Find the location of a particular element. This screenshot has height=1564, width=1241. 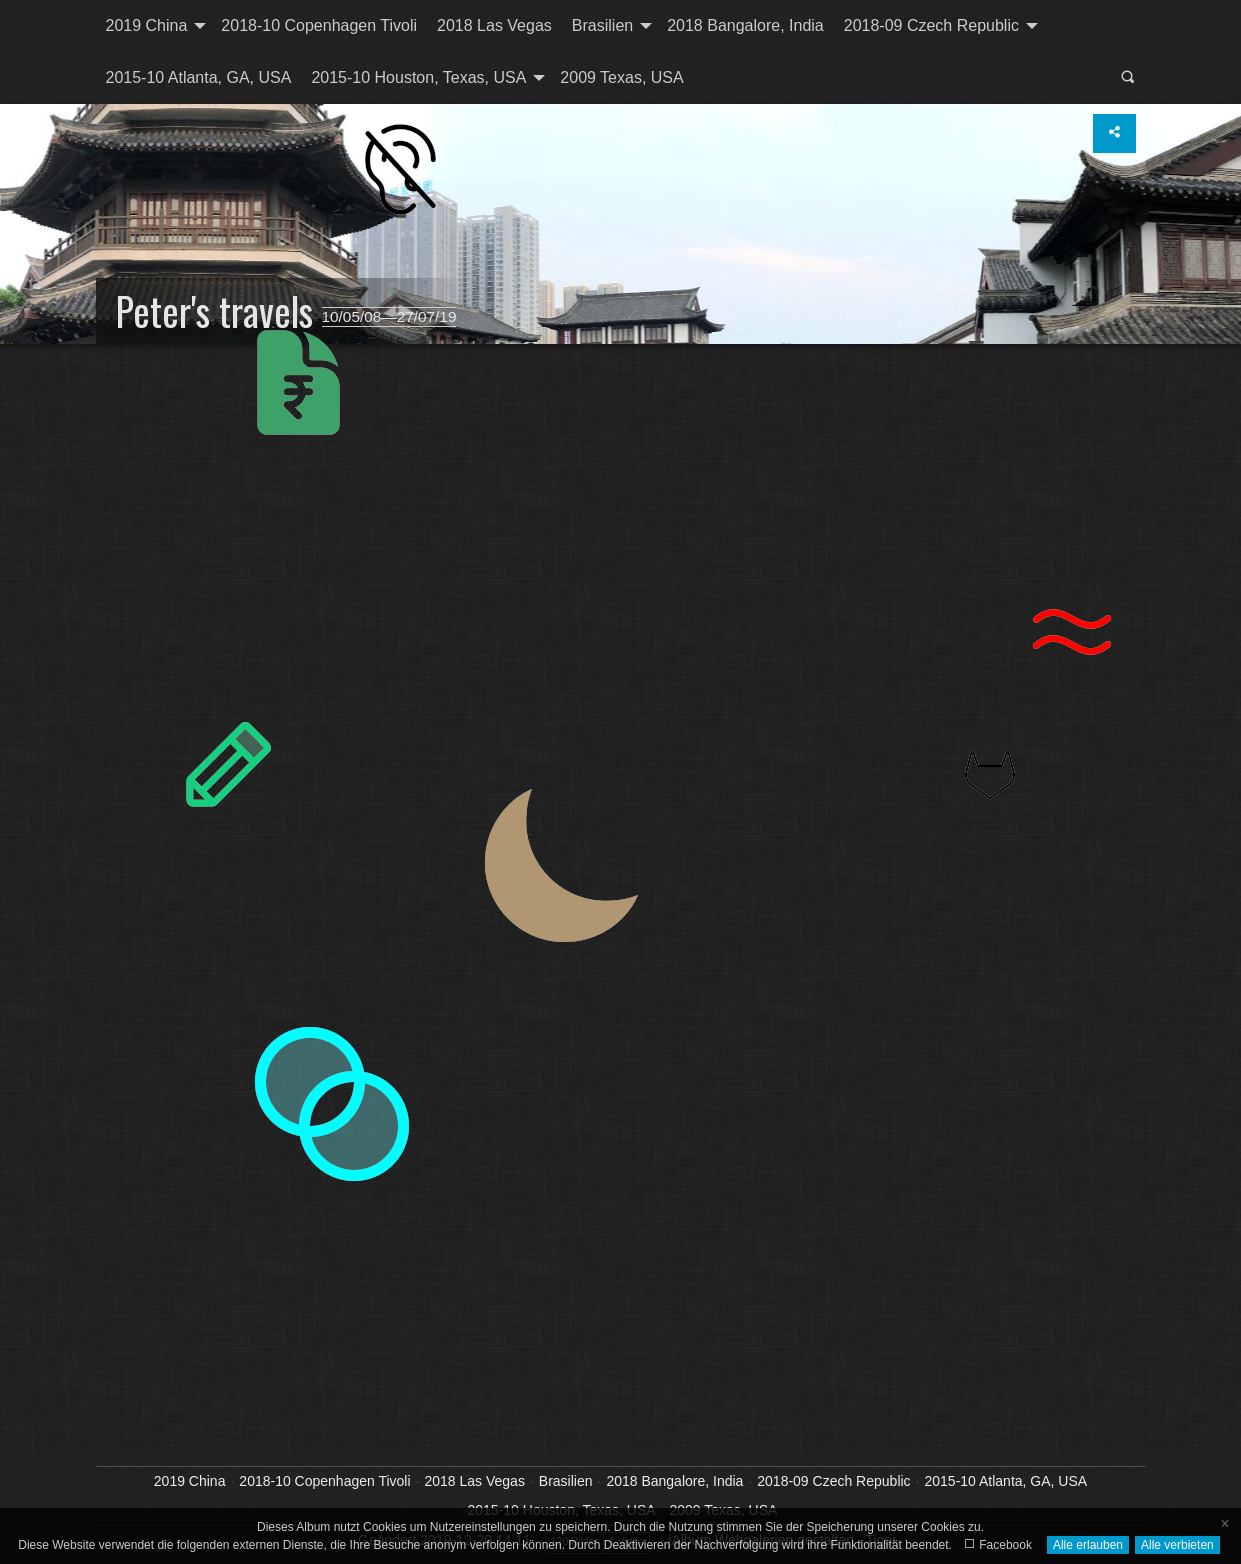

view invoice or billing document in rupees is located at coordinates (298, 382).